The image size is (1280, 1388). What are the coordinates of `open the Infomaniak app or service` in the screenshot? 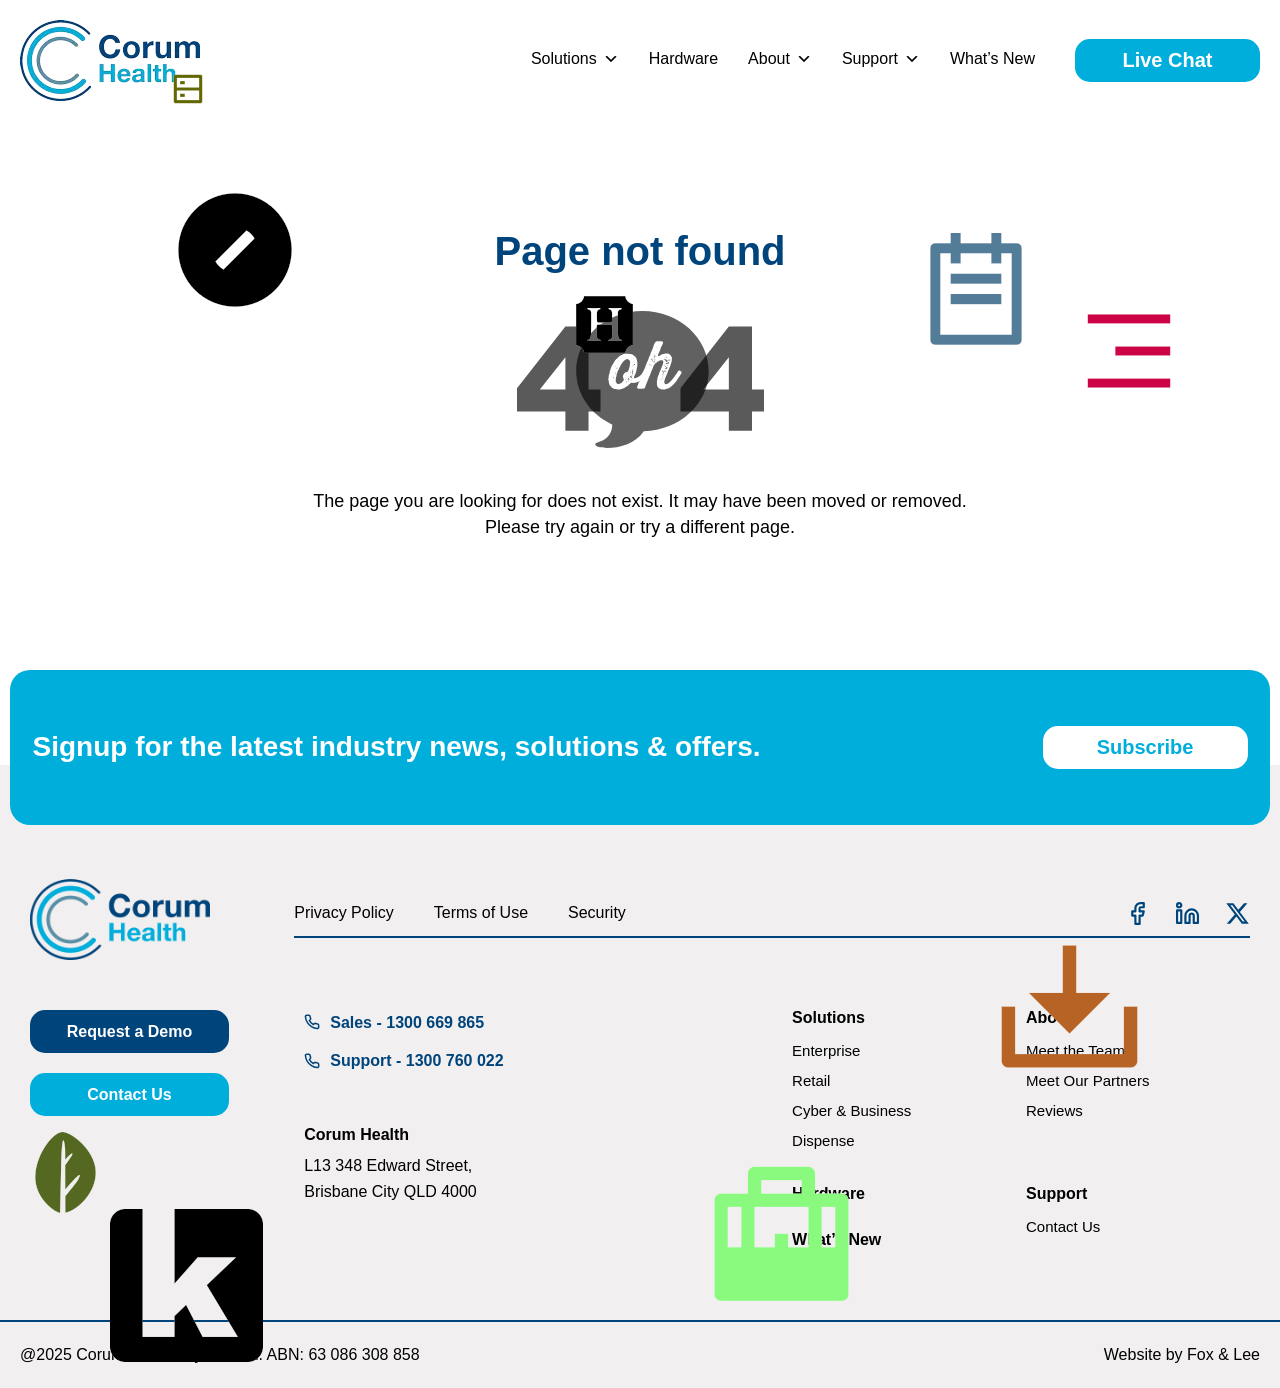 It's located at (186, 1285).